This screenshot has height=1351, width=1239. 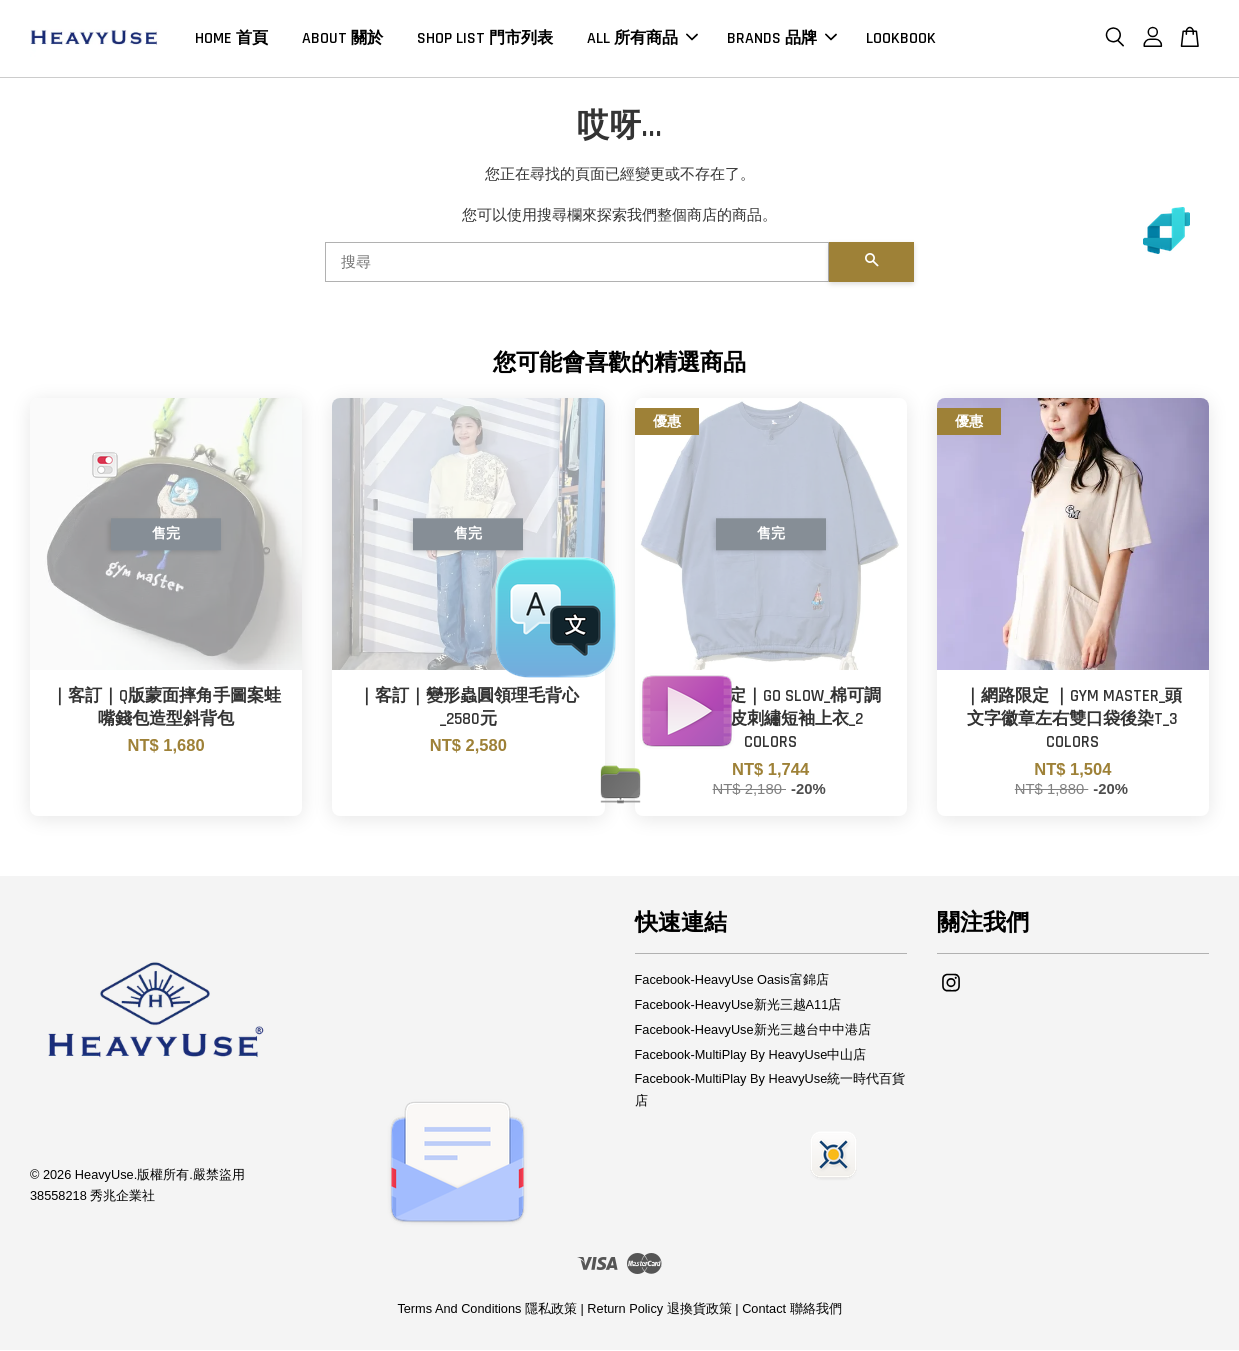 What do you see at coordinates (687, 711) in the screenshot?
I see `open multimedia or video player app` at bounding box center [687, 711].